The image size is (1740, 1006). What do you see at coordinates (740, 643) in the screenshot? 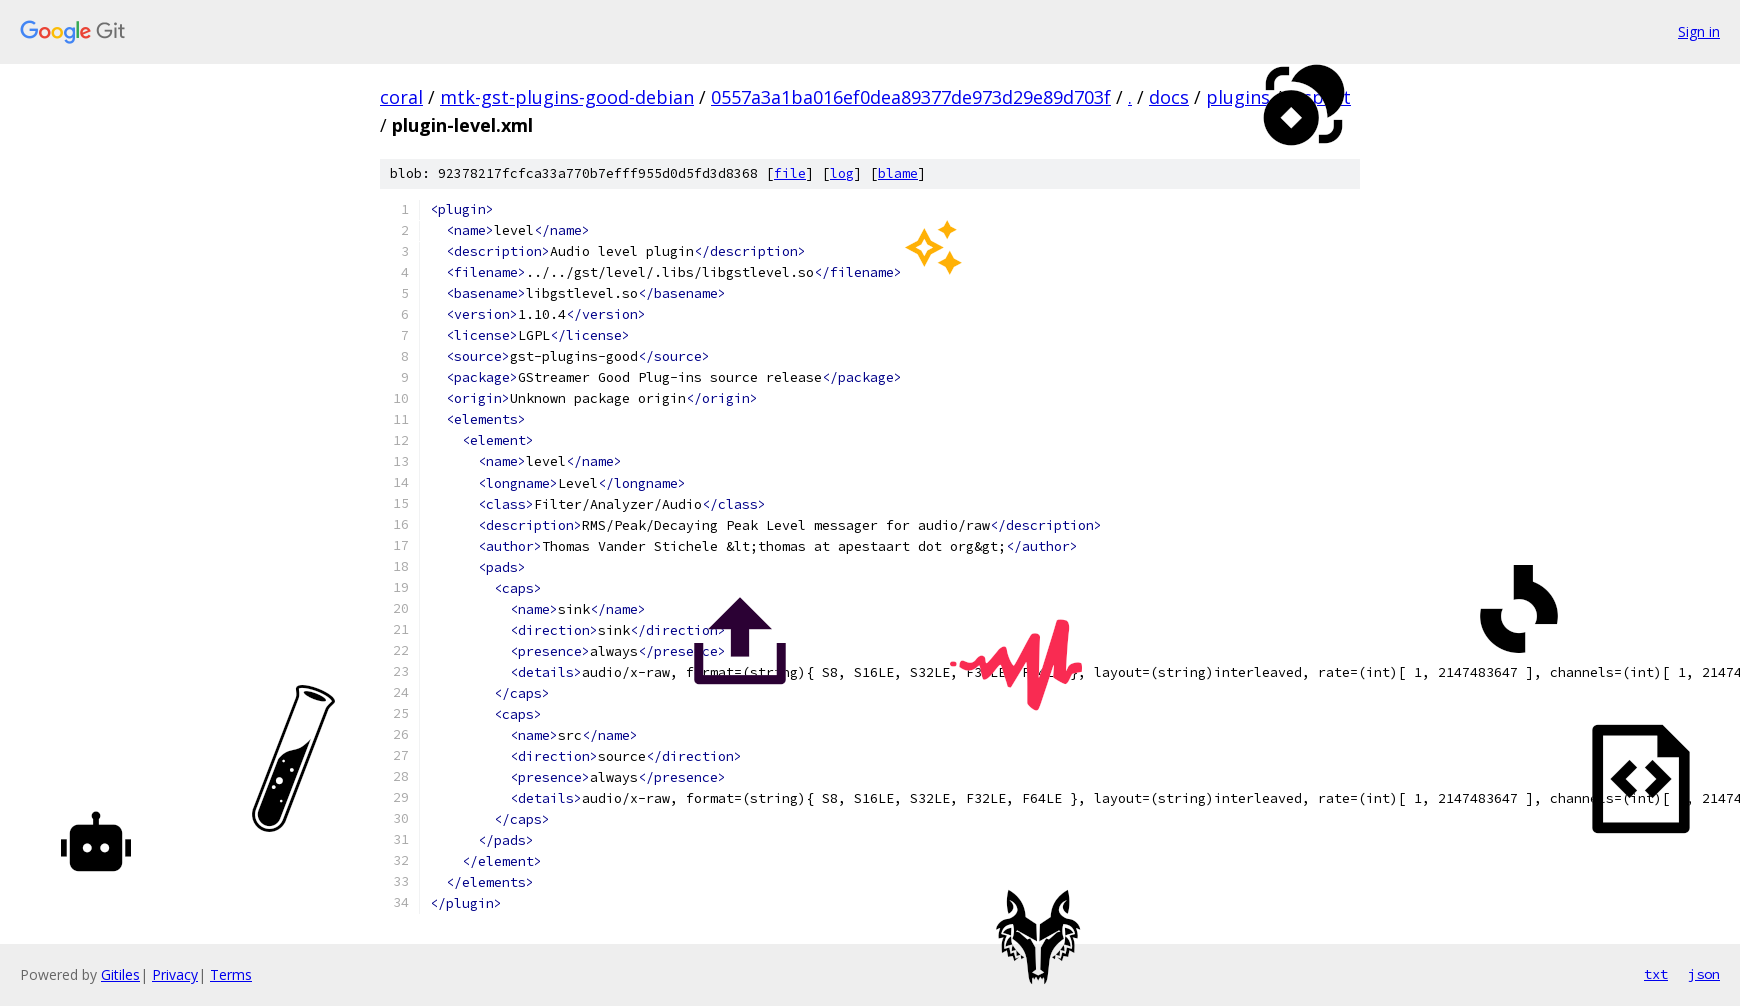
I see `upload a file or document` at bounding box center [740, 643].